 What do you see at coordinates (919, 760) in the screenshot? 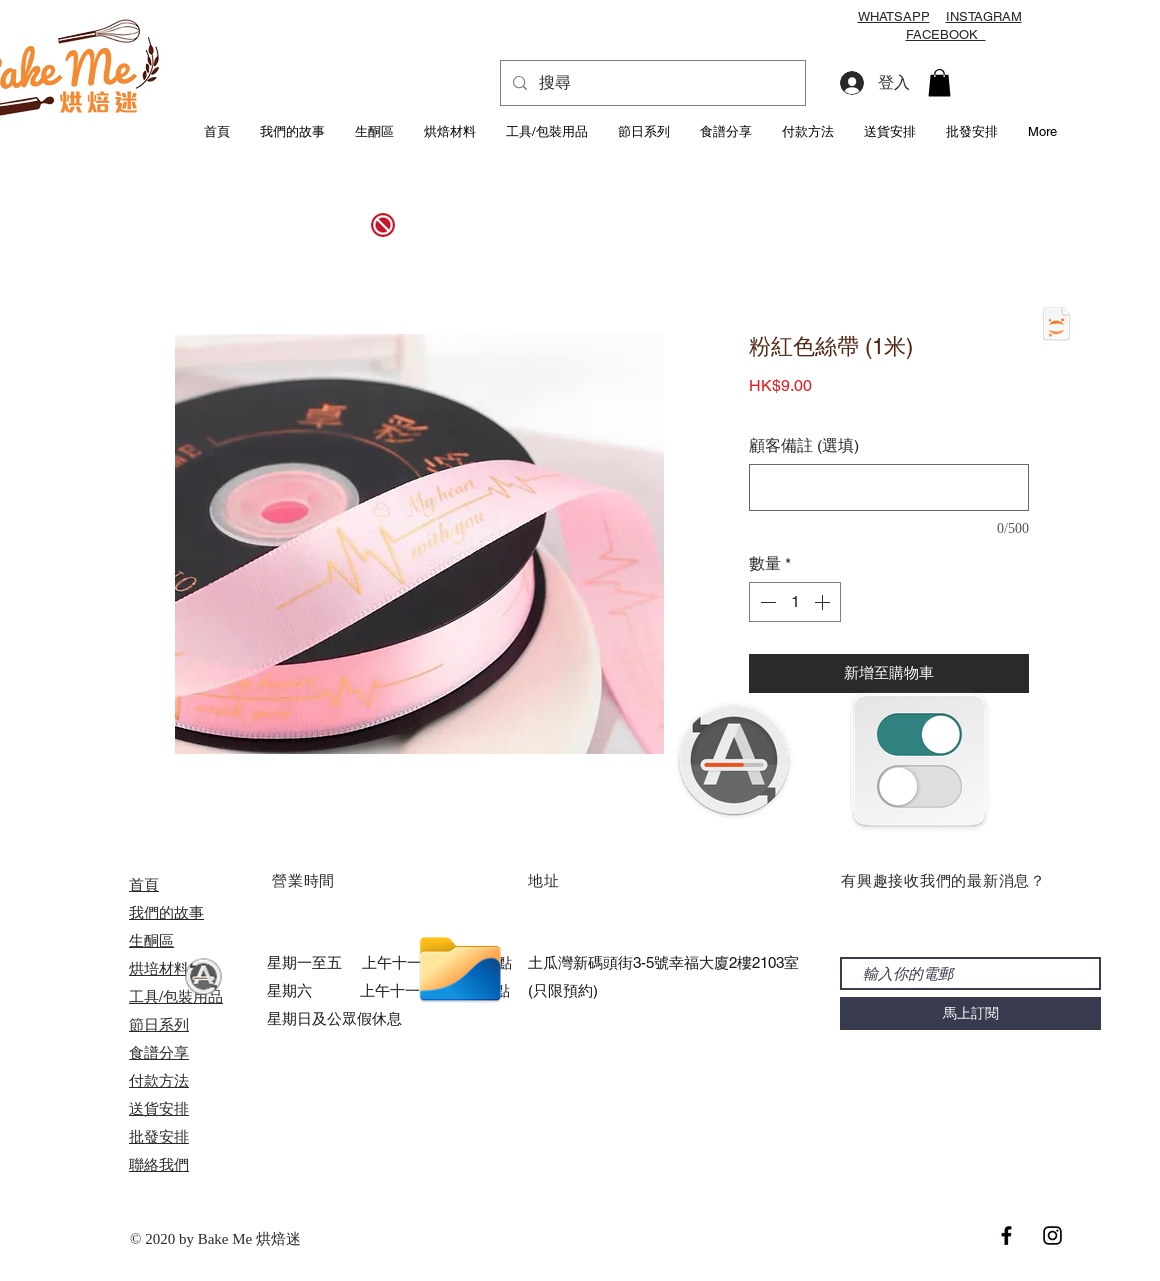
I see `open system tweaks or settings customization` at bounding box center [919, 760].